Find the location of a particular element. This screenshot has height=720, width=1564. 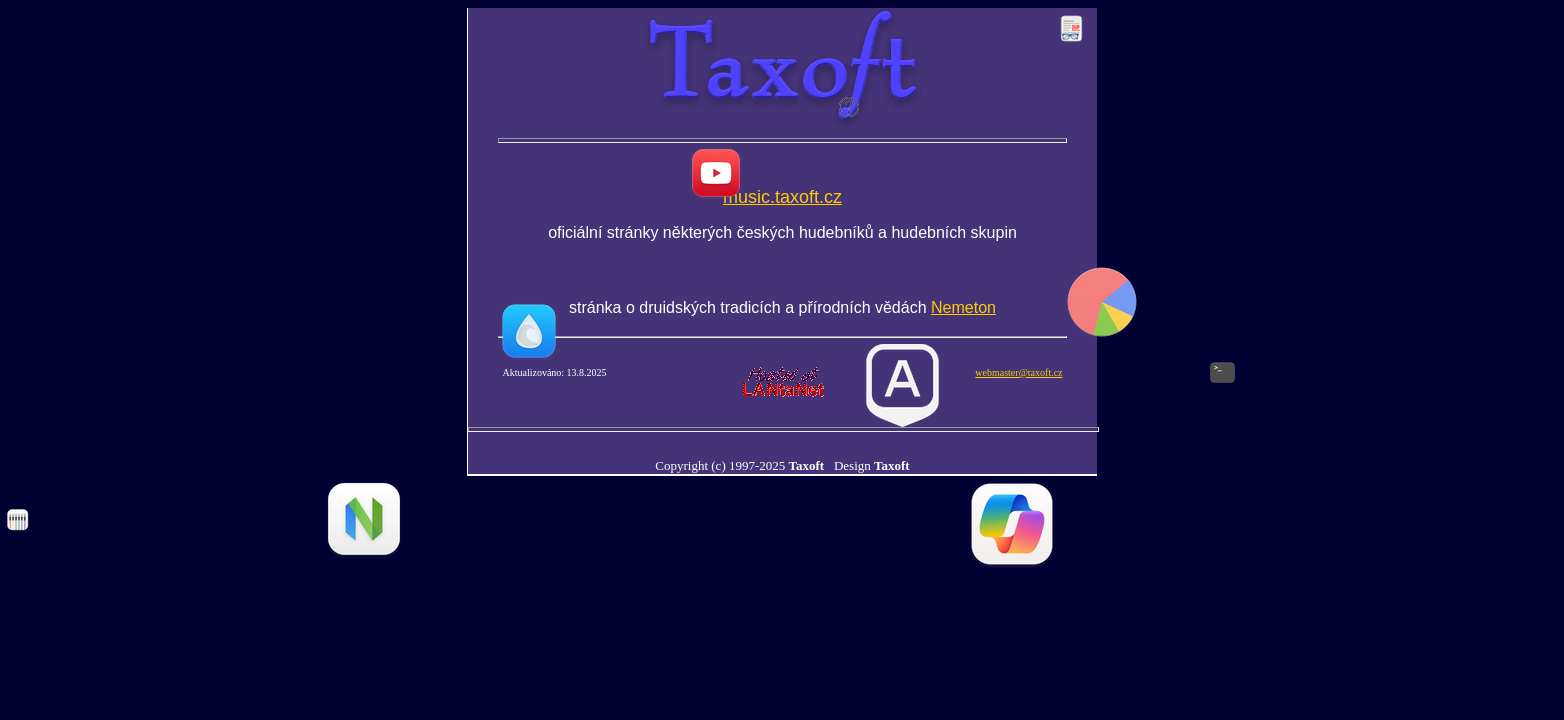

open disk usage analyzer is located at coordinates (1102, 302).